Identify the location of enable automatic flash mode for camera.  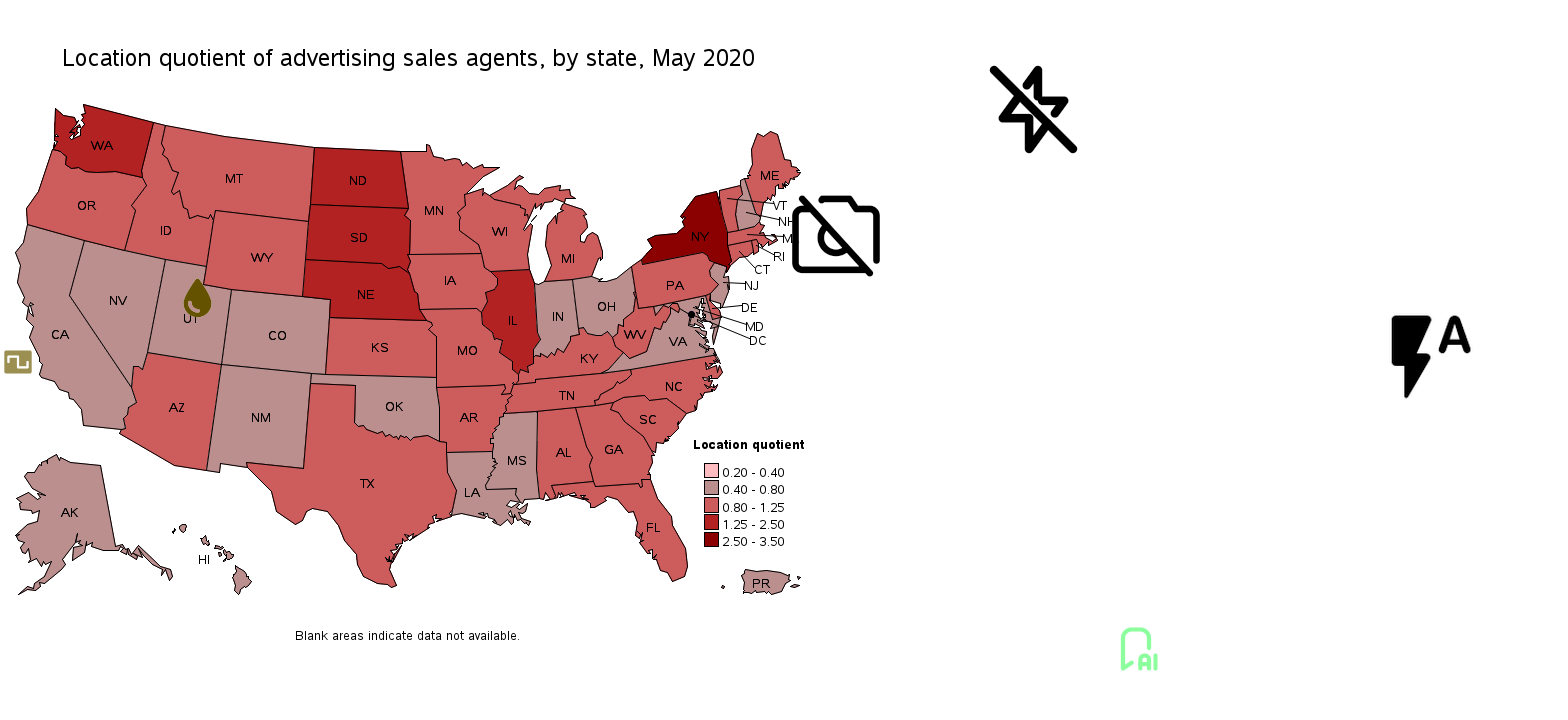
(1429, 357).